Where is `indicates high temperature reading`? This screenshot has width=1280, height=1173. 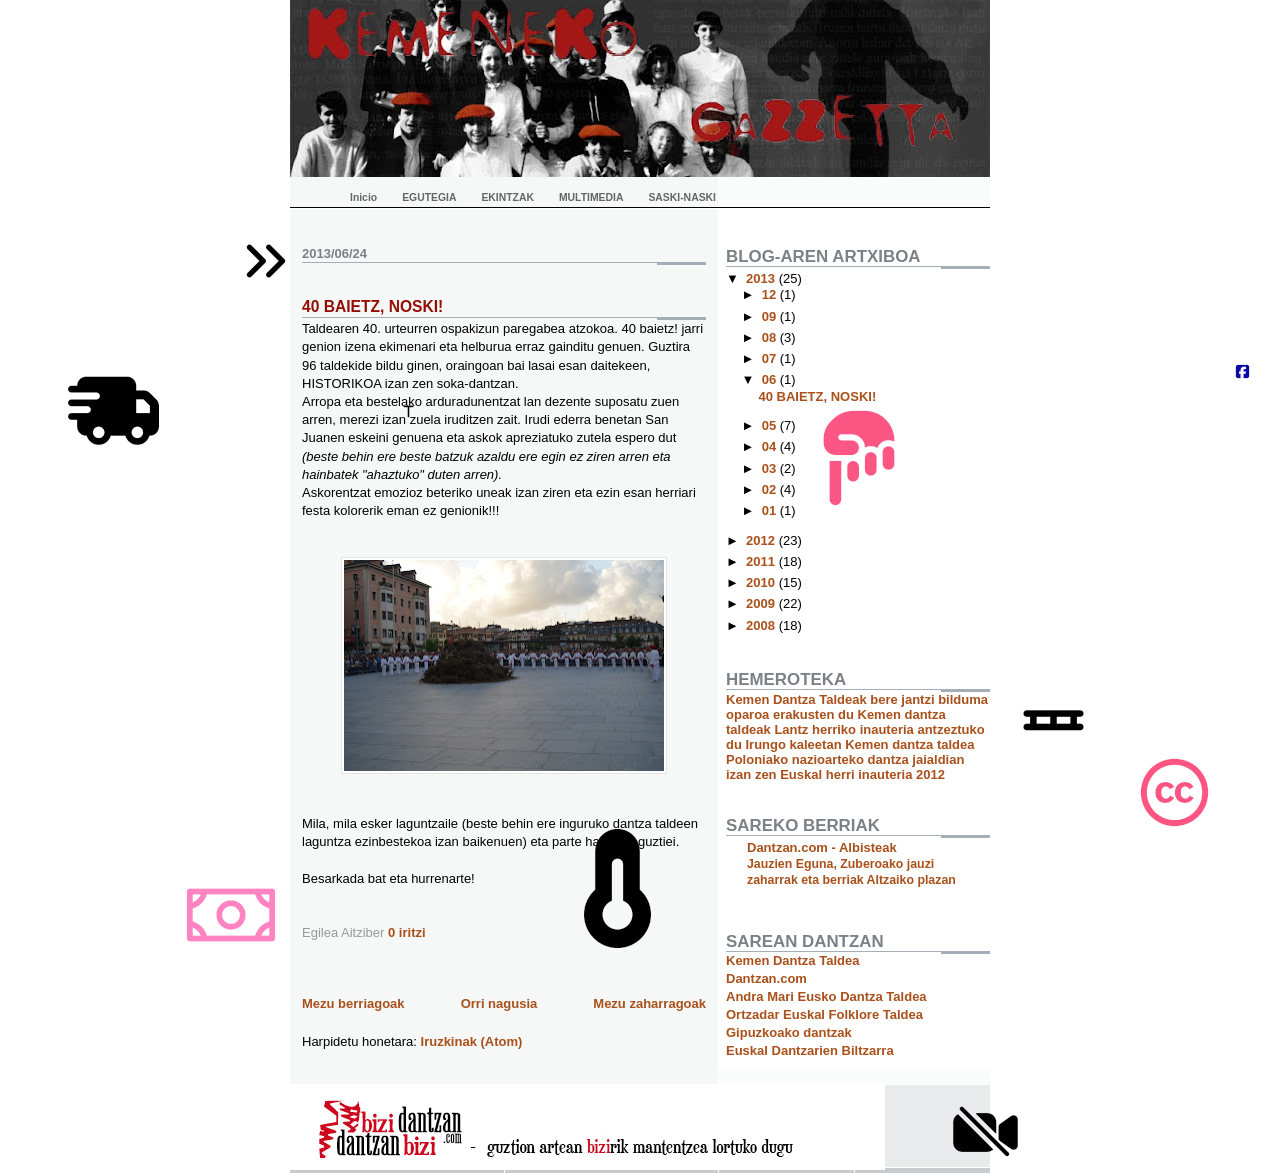 indicates high temperature reading is located at coordinates (617, 888).